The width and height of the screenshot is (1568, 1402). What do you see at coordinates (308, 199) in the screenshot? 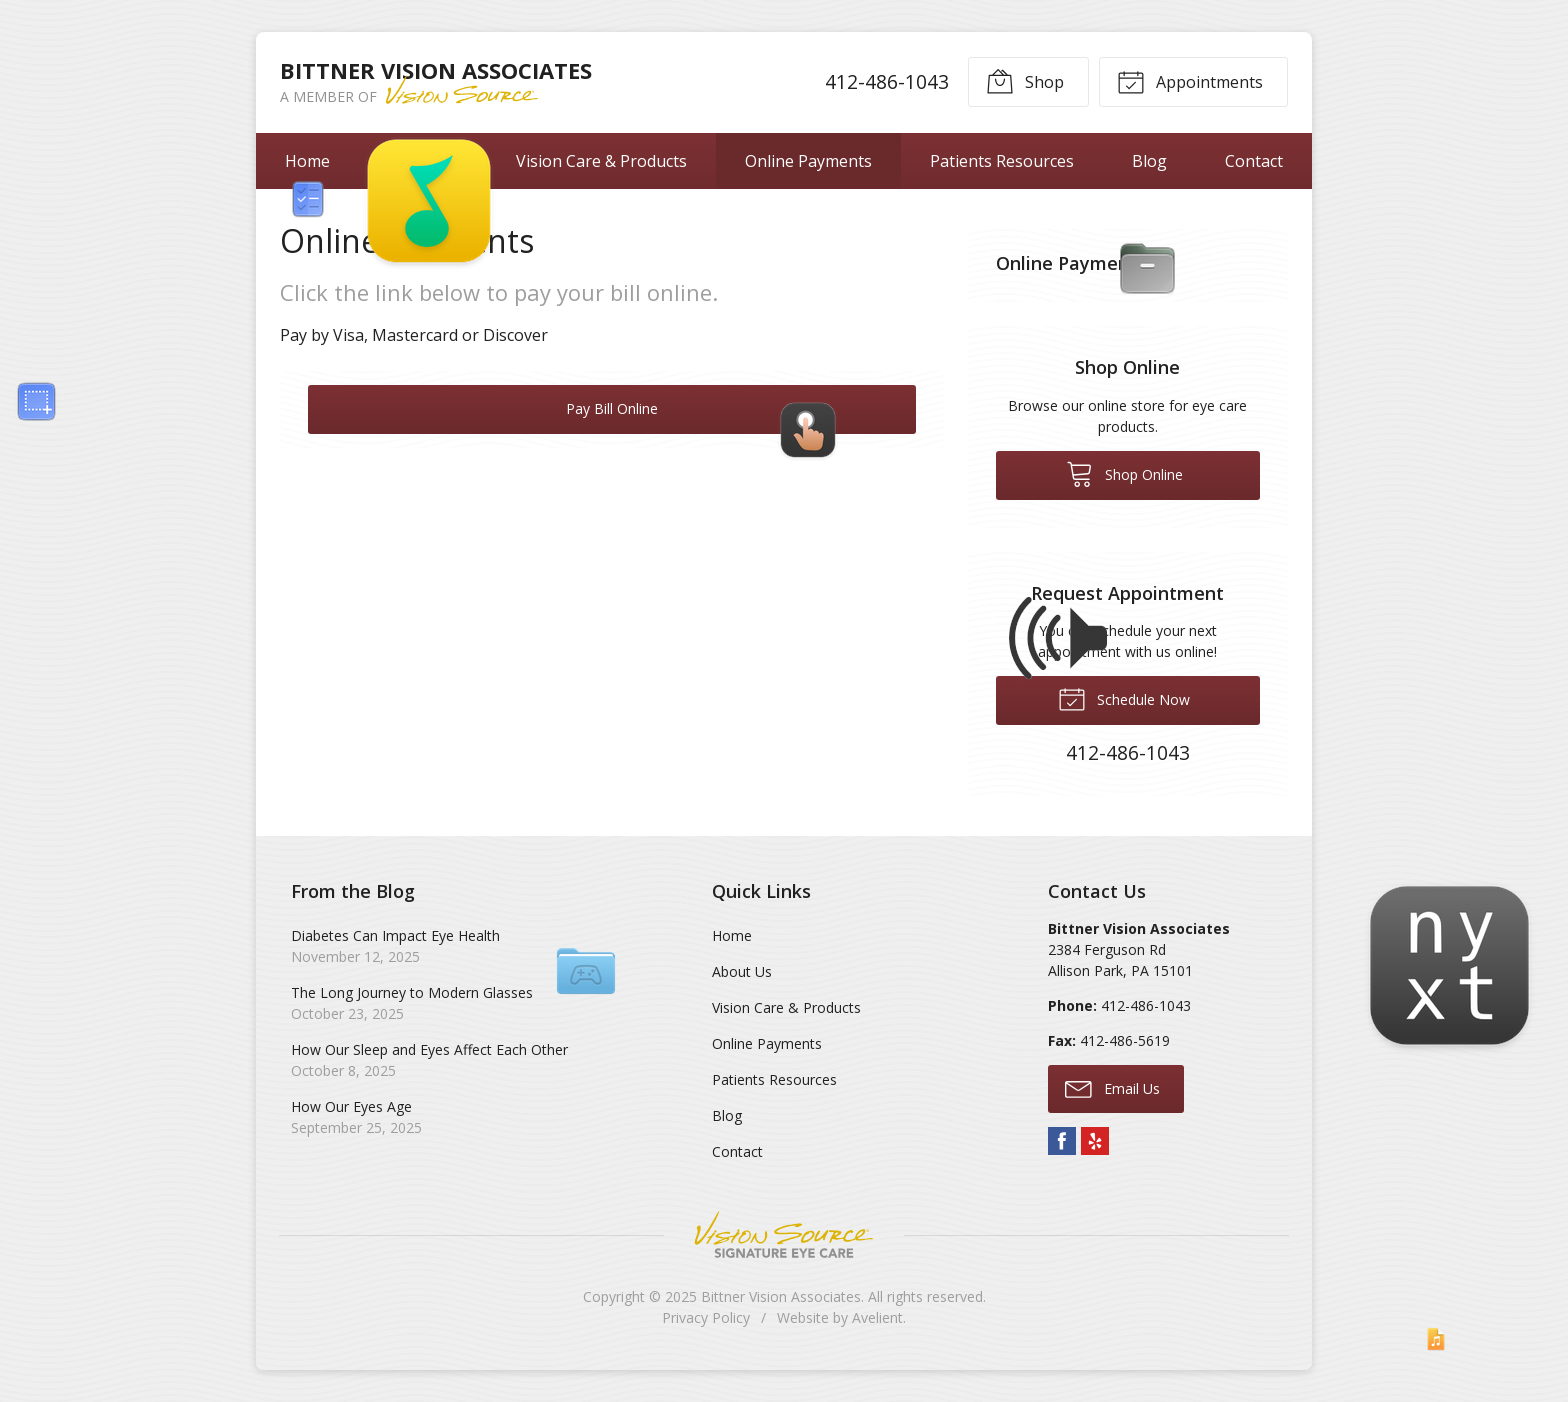
I see `open the to-do list app` at bounding box center [308, 199].